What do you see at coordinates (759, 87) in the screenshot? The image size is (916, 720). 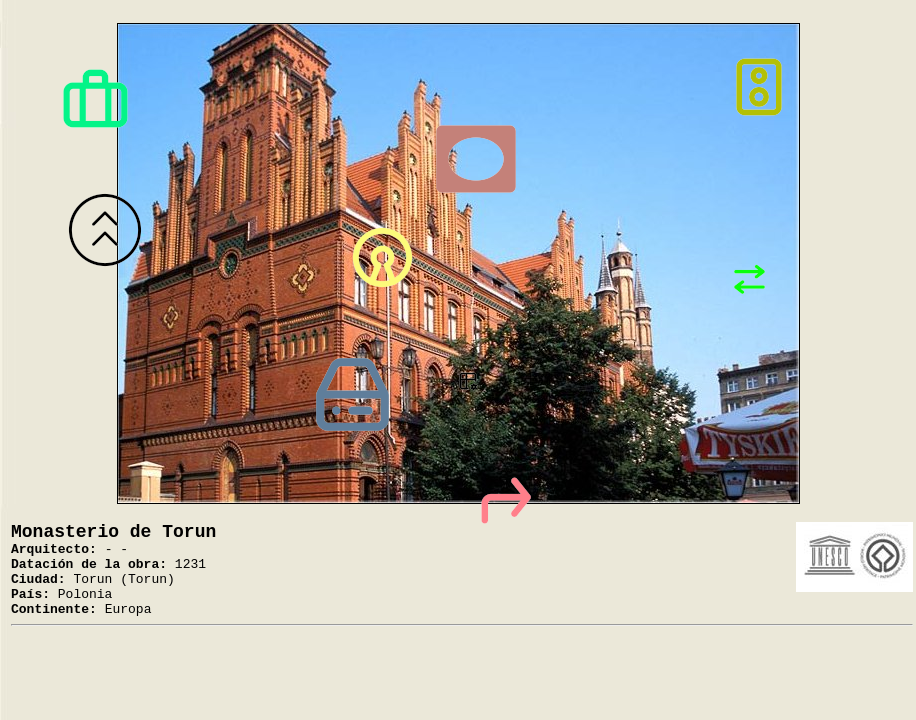 I see `adjust audio or speaker settings` at bounding box center [759, 87].